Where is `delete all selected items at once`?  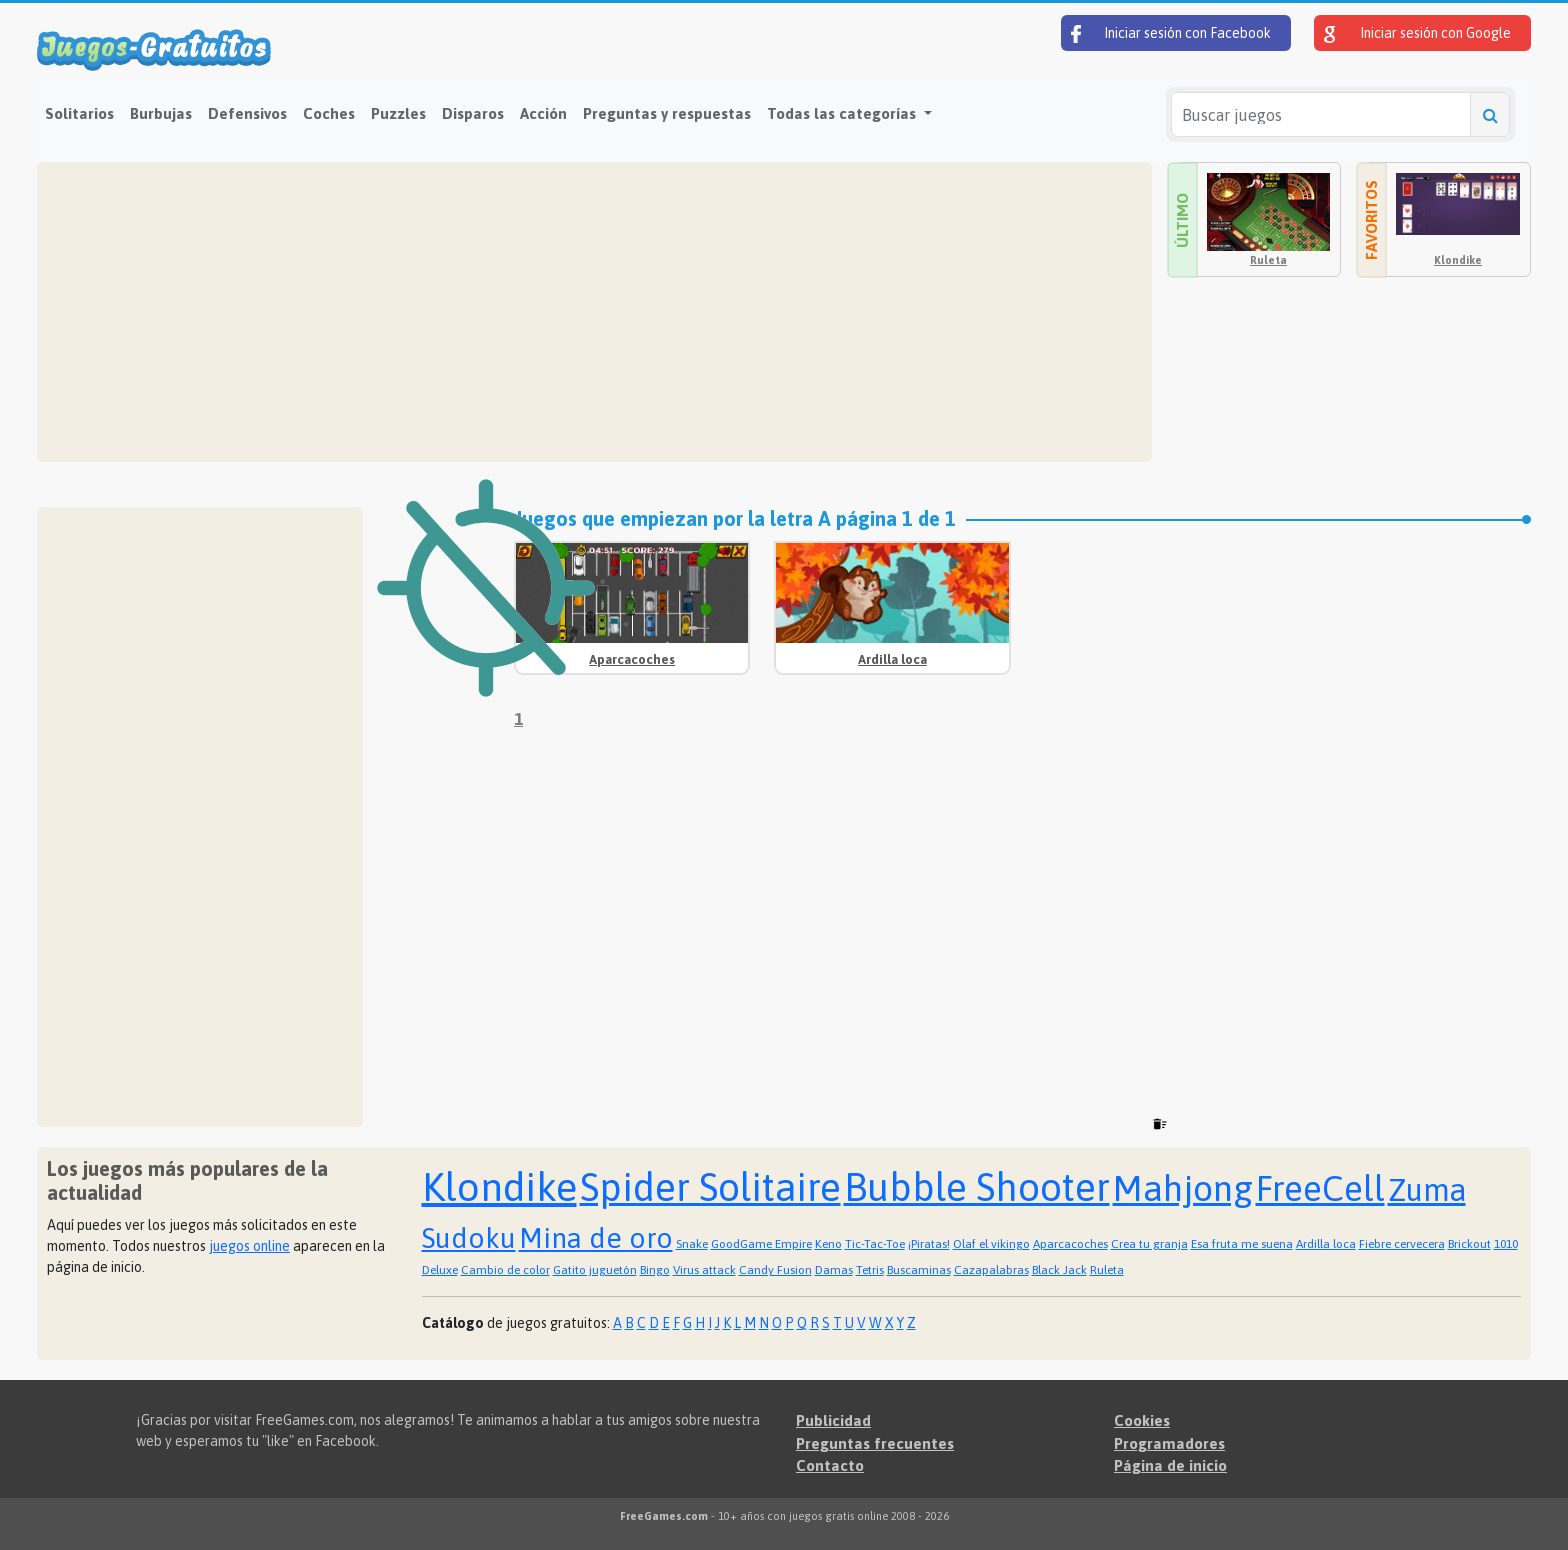 delete all selected items at once is located at coordinates (1160, 1124).